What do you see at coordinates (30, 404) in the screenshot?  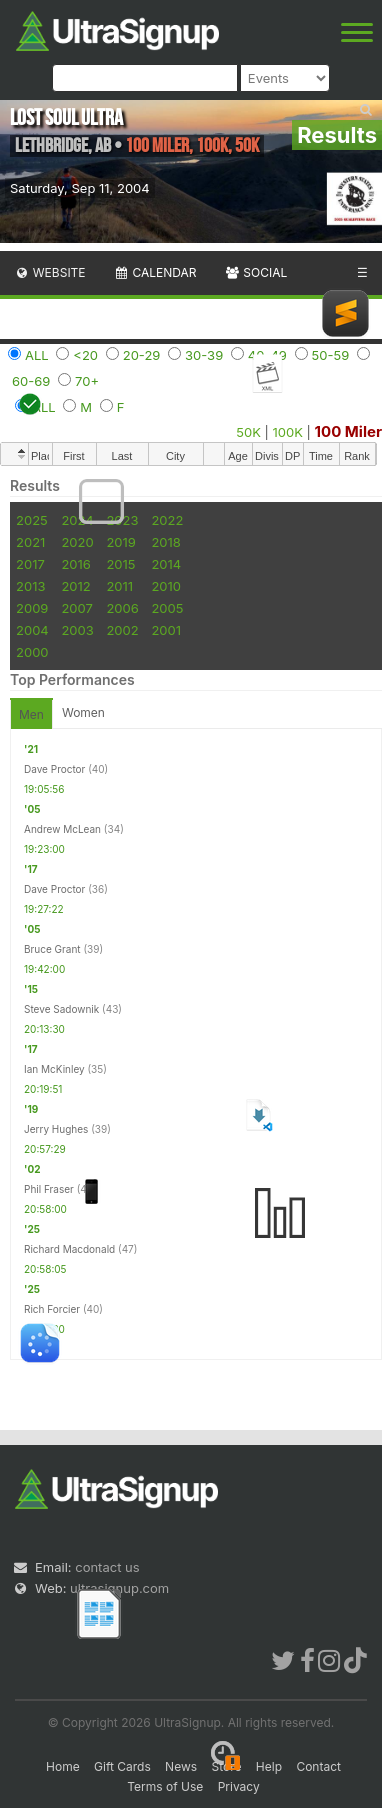 I see `indicates a default or selected item` at bounding box center [30, 404].